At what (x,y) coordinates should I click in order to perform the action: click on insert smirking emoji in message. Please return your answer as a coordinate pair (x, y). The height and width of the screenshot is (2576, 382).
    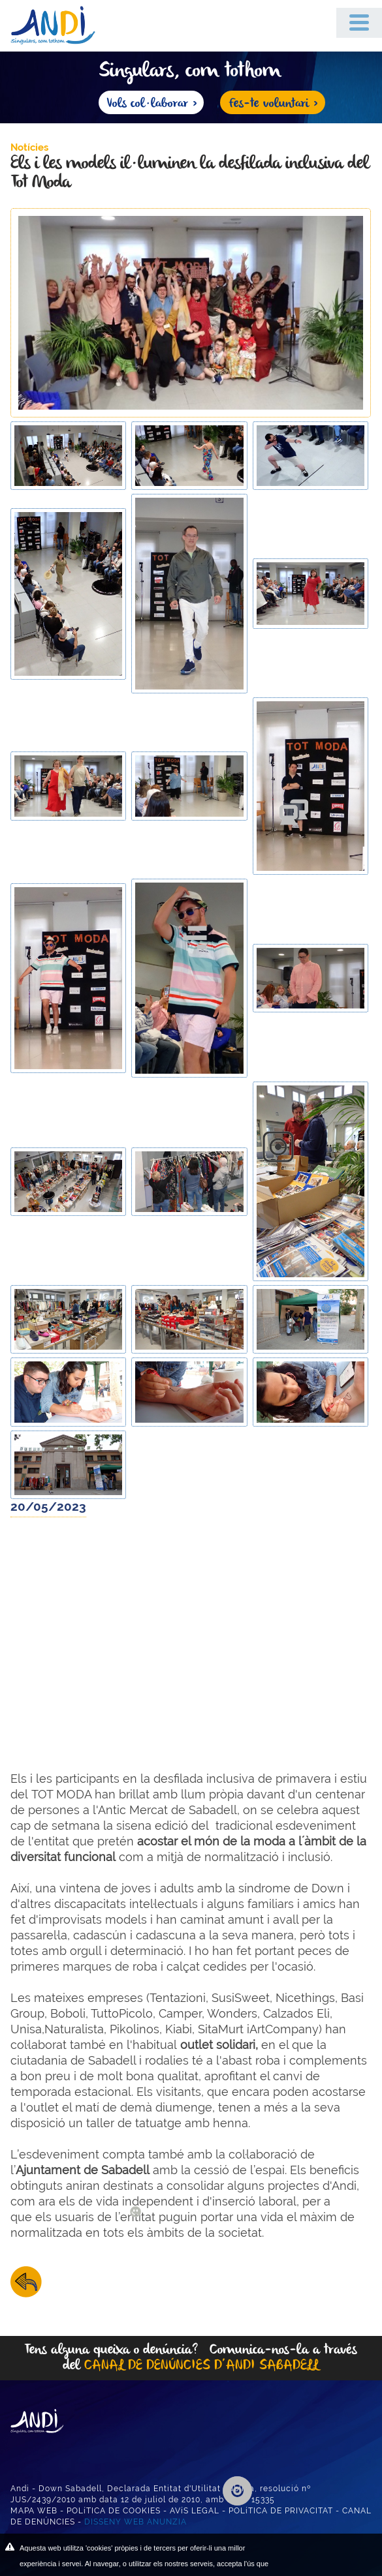
    Looking at the image, I should click on (135, 2211).